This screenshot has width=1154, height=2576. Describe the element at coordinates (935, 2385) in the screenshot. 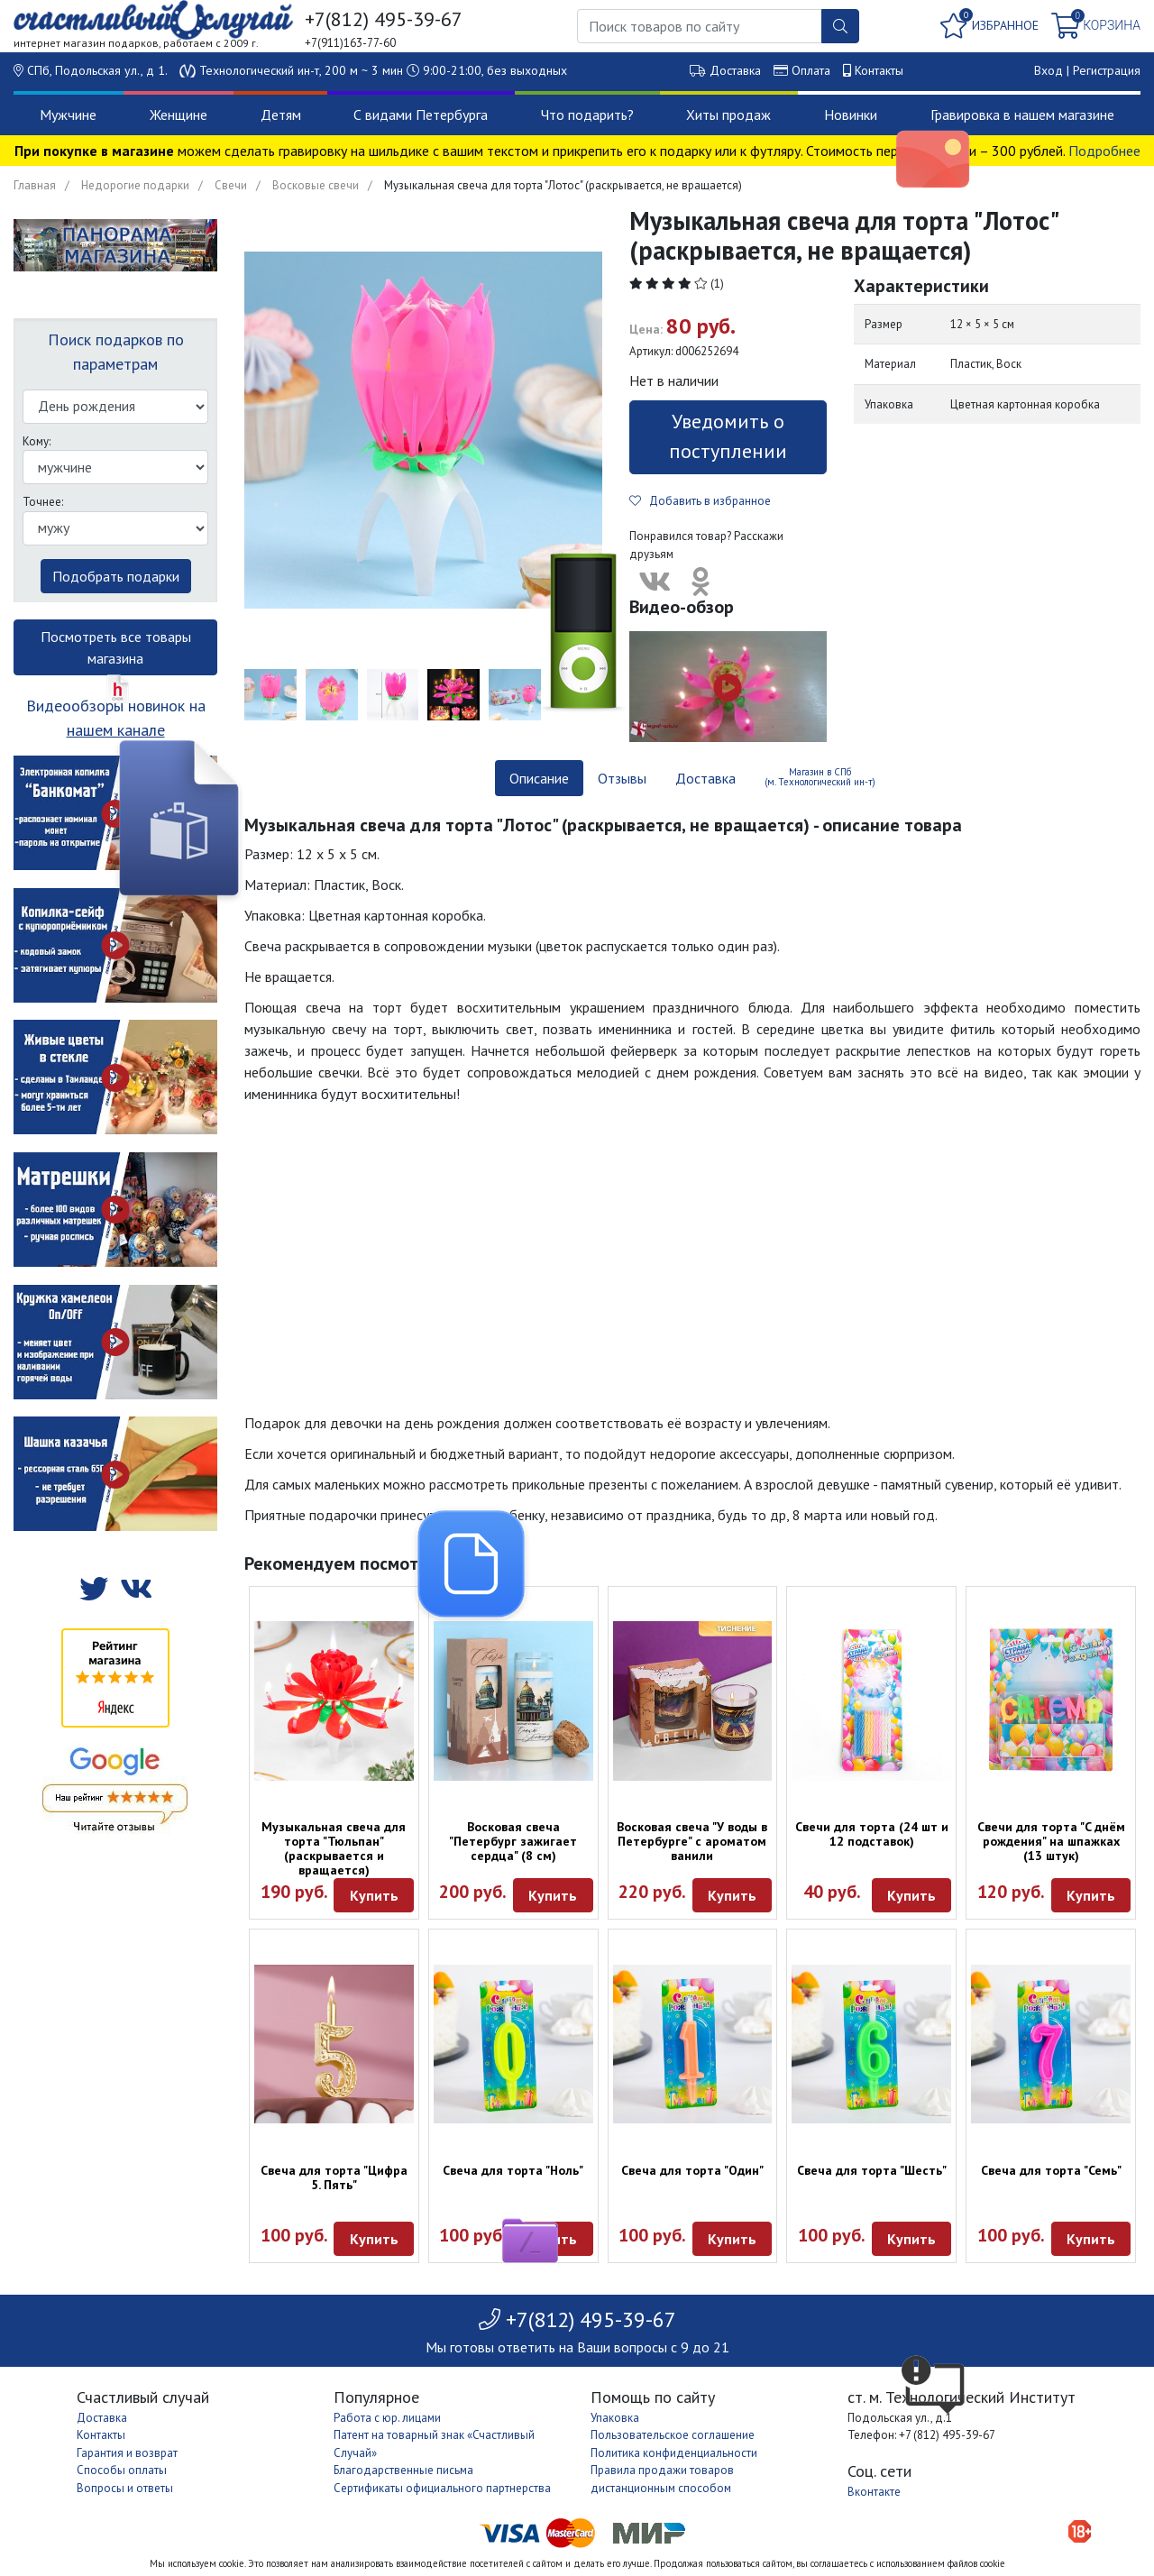

I see `manage notification settings` at that location.